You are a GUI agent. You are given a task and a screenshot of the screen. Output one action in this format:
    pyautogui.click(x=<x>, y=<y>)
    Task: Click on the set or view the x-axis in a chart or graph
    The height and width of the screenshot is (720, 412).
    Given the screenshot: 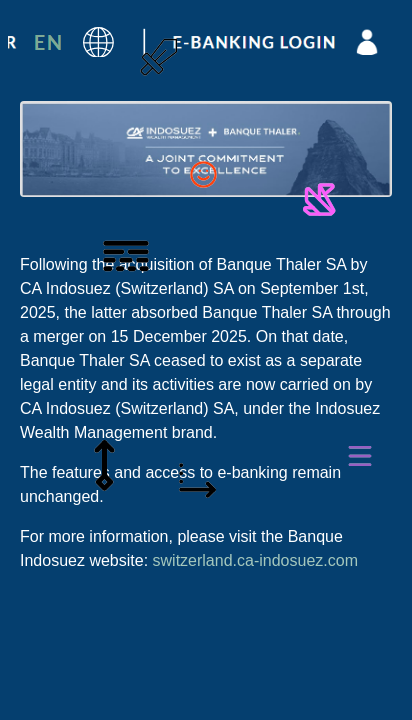 What is the action you would take?
    pyautogui.click(x=197, y=479)
    